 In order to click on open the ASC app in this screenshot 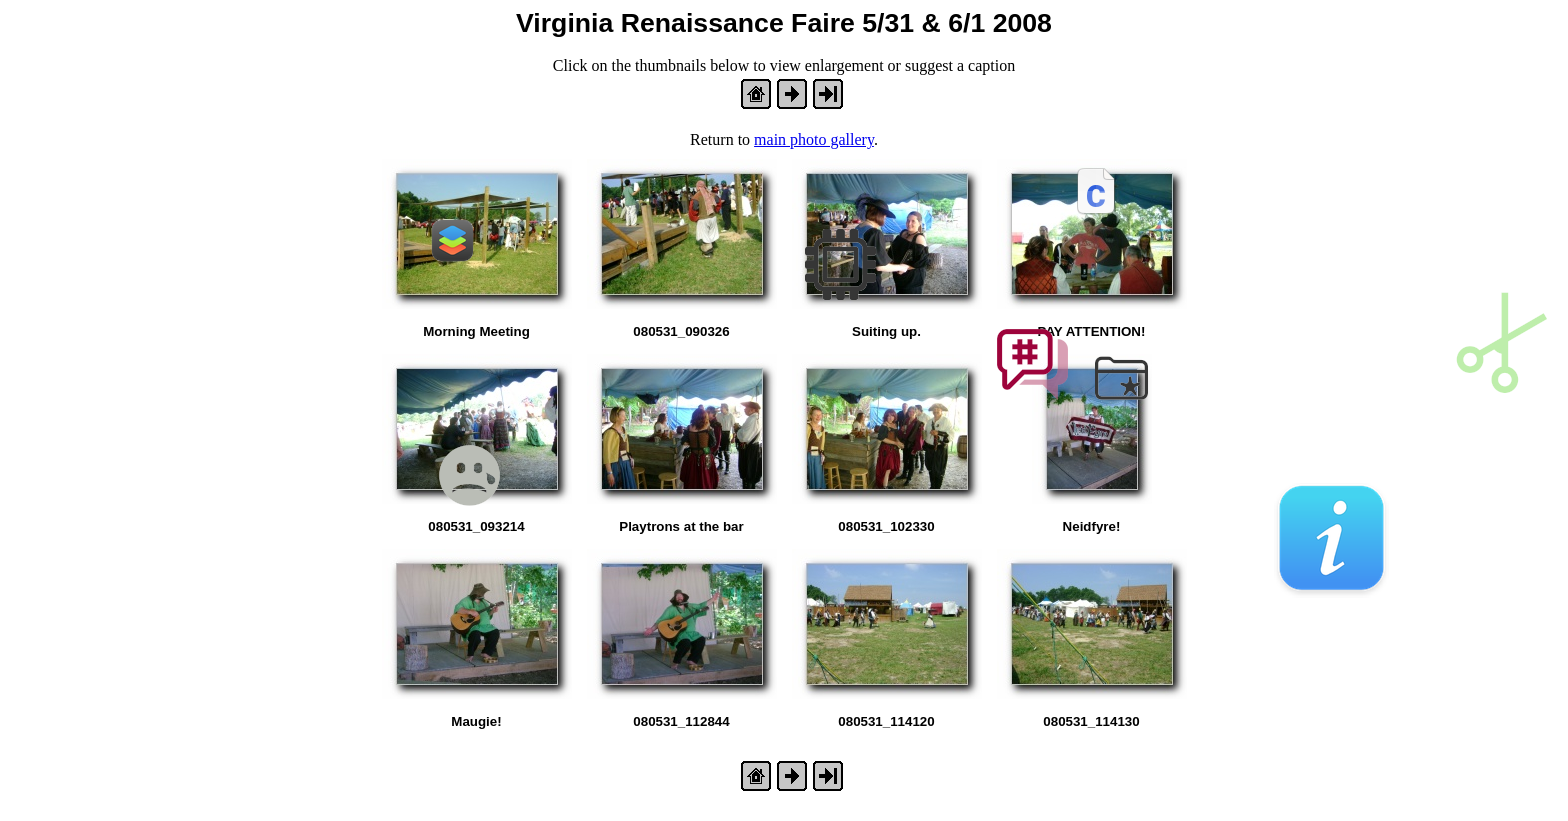, I will do `click(452, 240)`.